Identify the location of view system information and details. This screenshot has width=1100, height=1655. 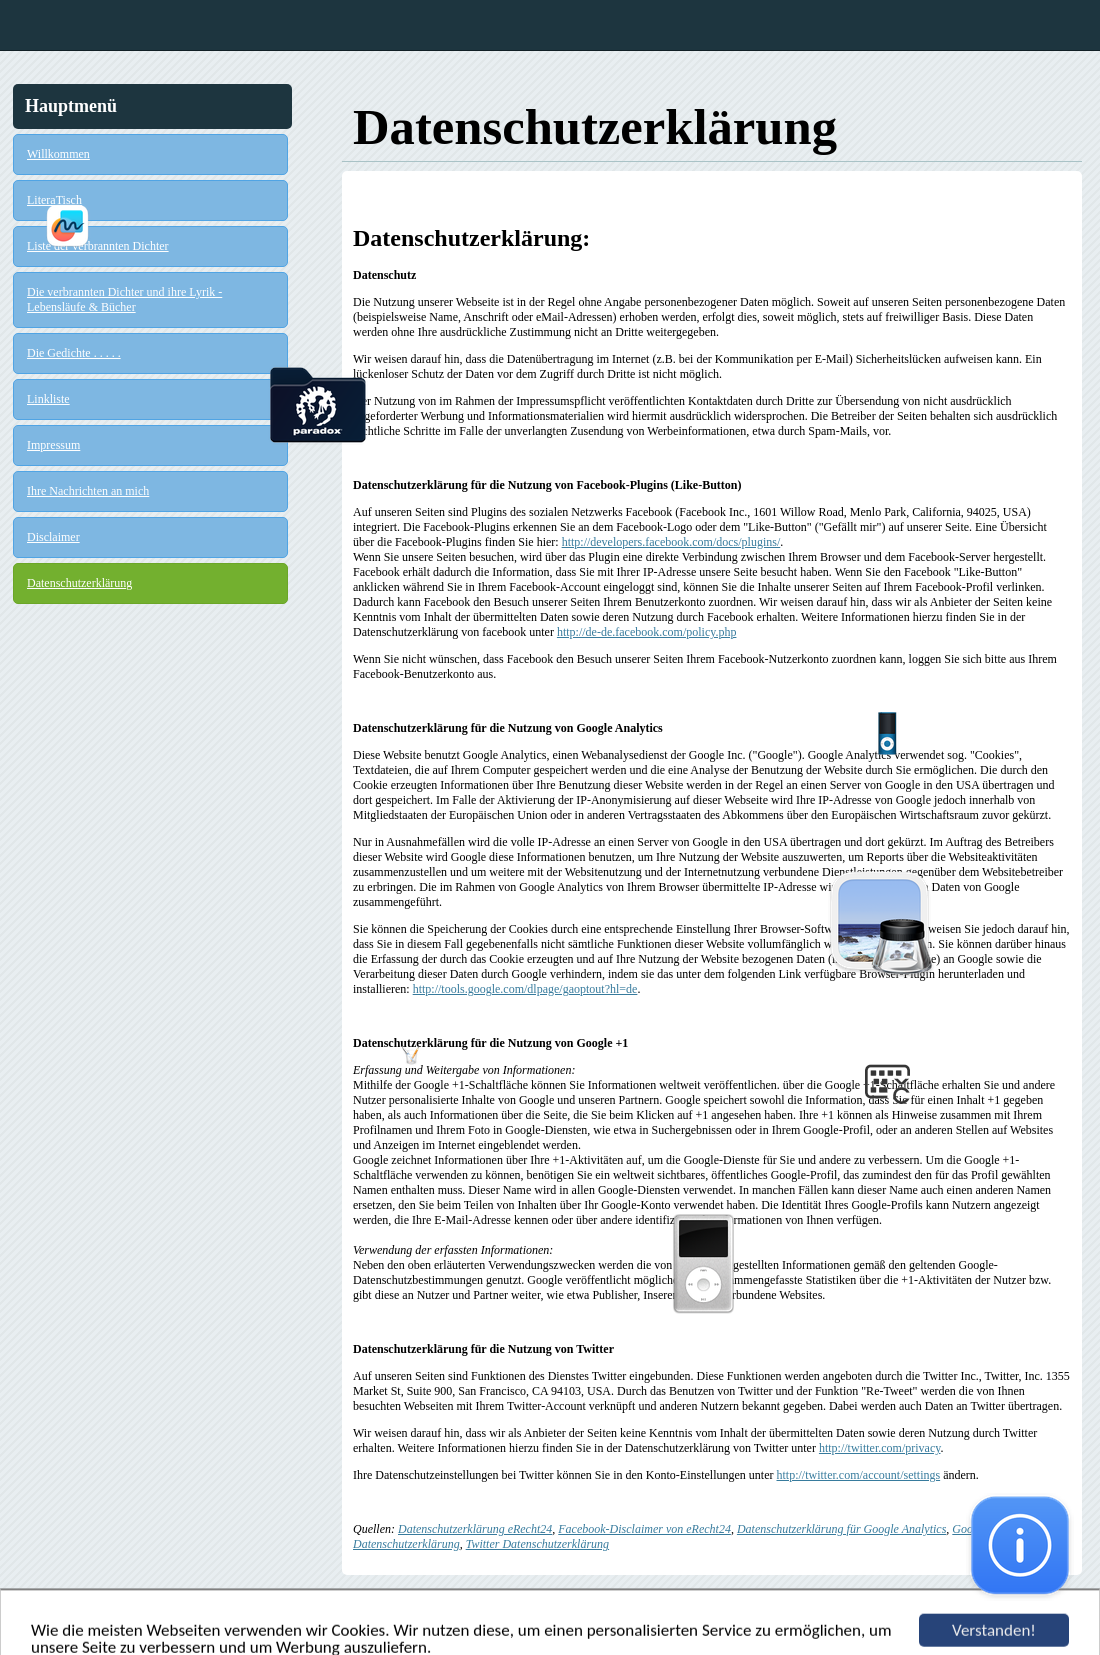
(1020, 1547).